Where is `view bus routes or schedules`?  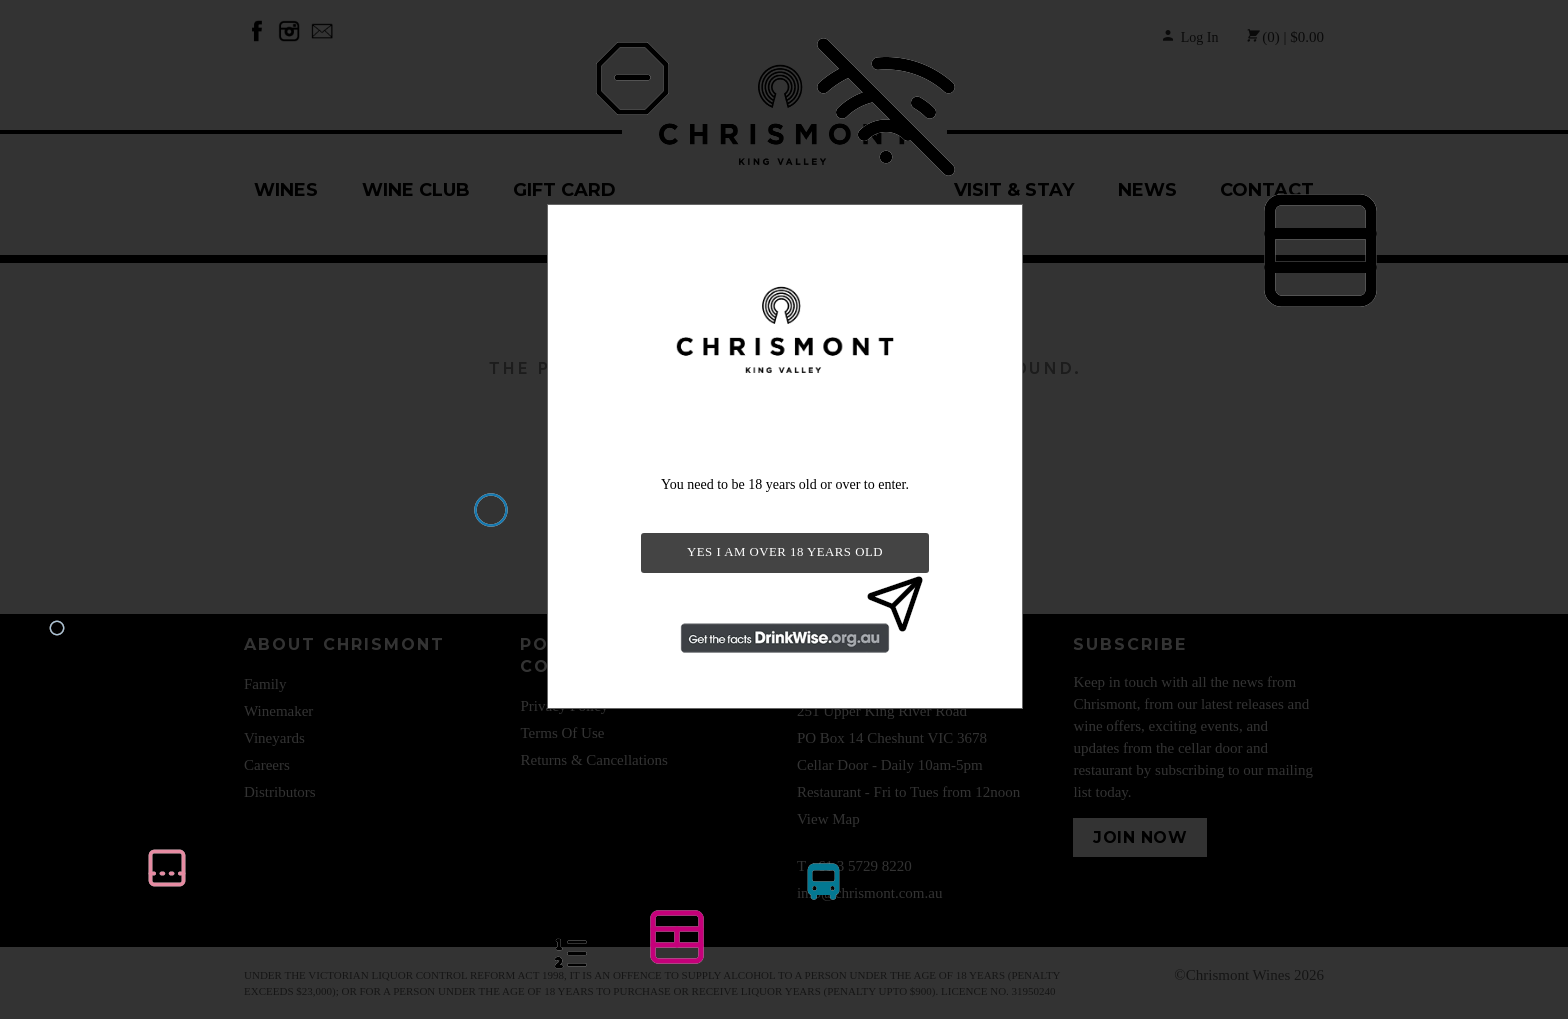
view bus routes or schedules is located at coordinates (823, 881).